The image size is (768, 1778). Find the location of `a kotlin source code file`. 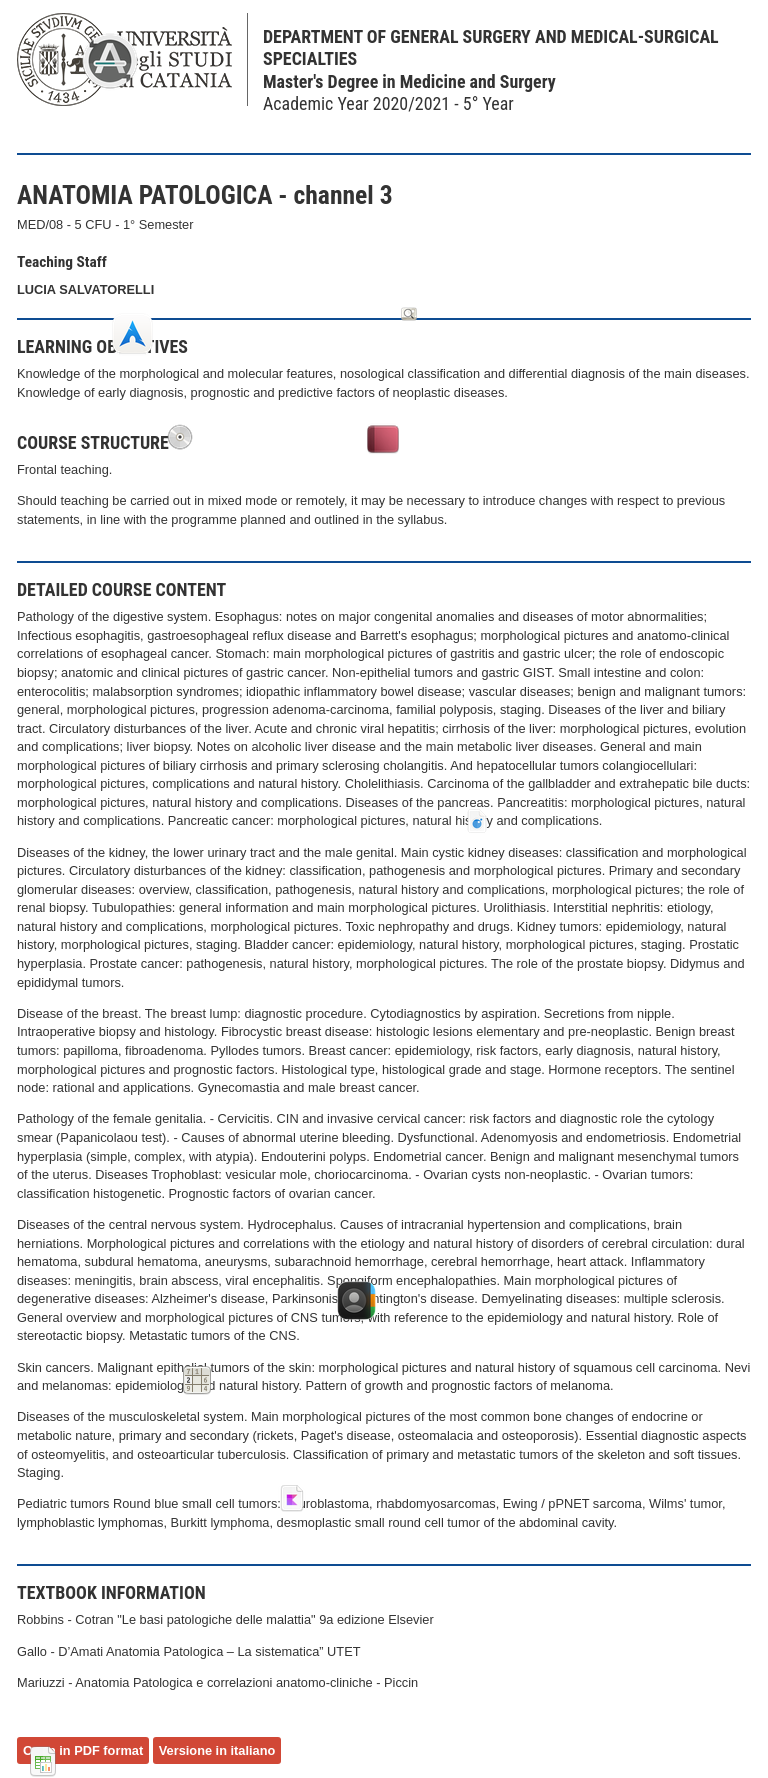

a kotlin source code file is located at coordinates (292, 1498).